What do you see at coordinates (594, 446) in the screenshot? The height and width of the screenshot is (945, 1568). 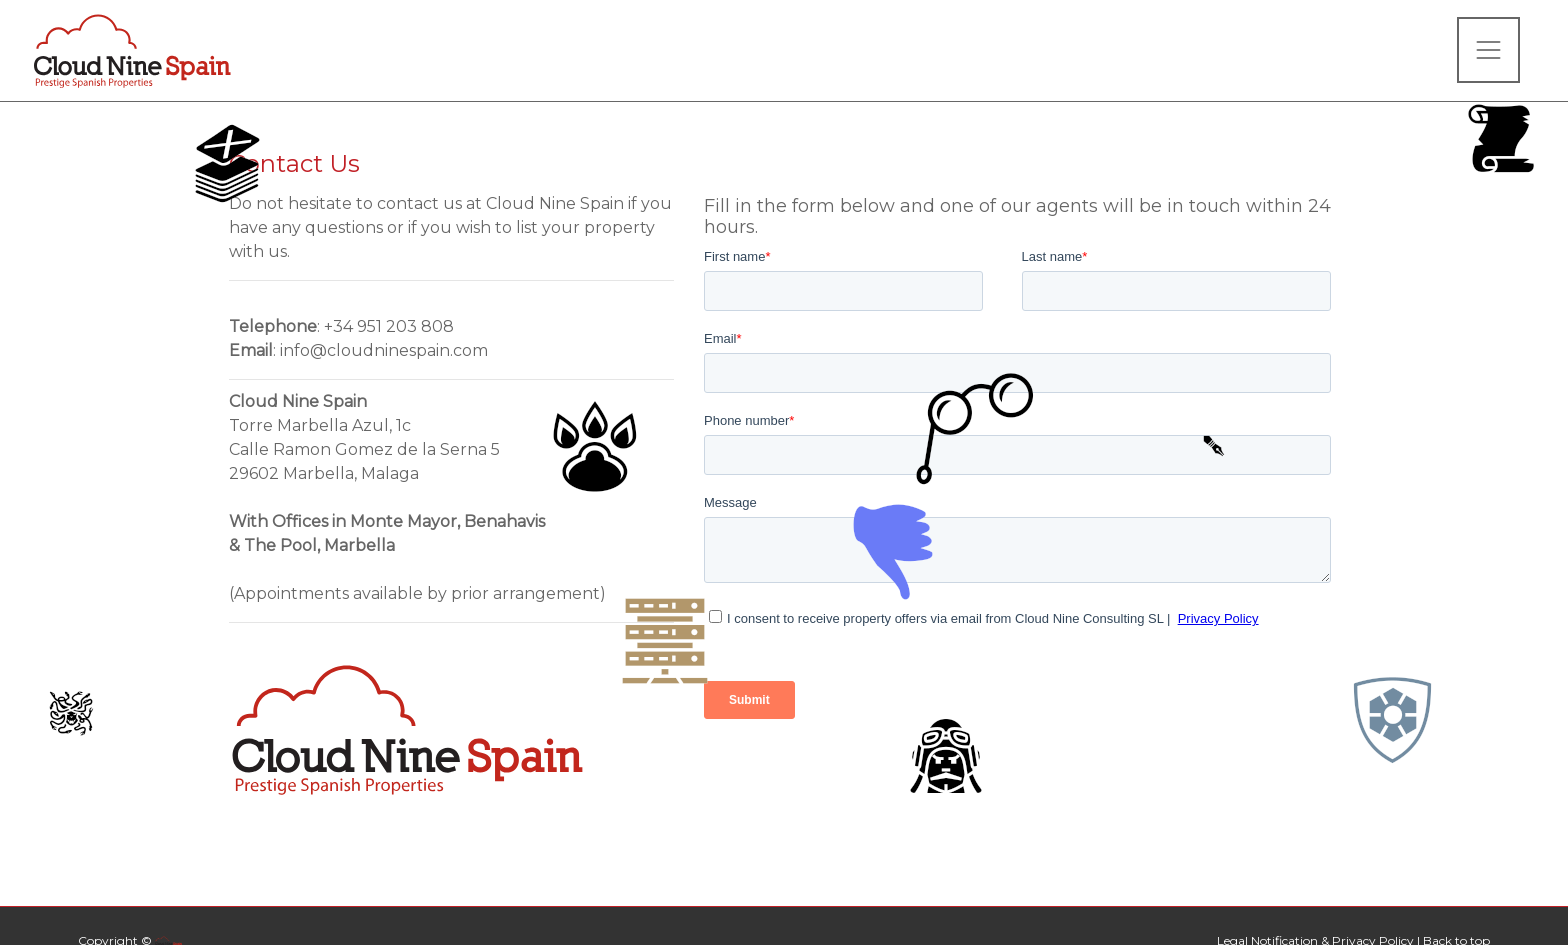 I see `access pet-related features or settings` at bounding box center [594, 446].